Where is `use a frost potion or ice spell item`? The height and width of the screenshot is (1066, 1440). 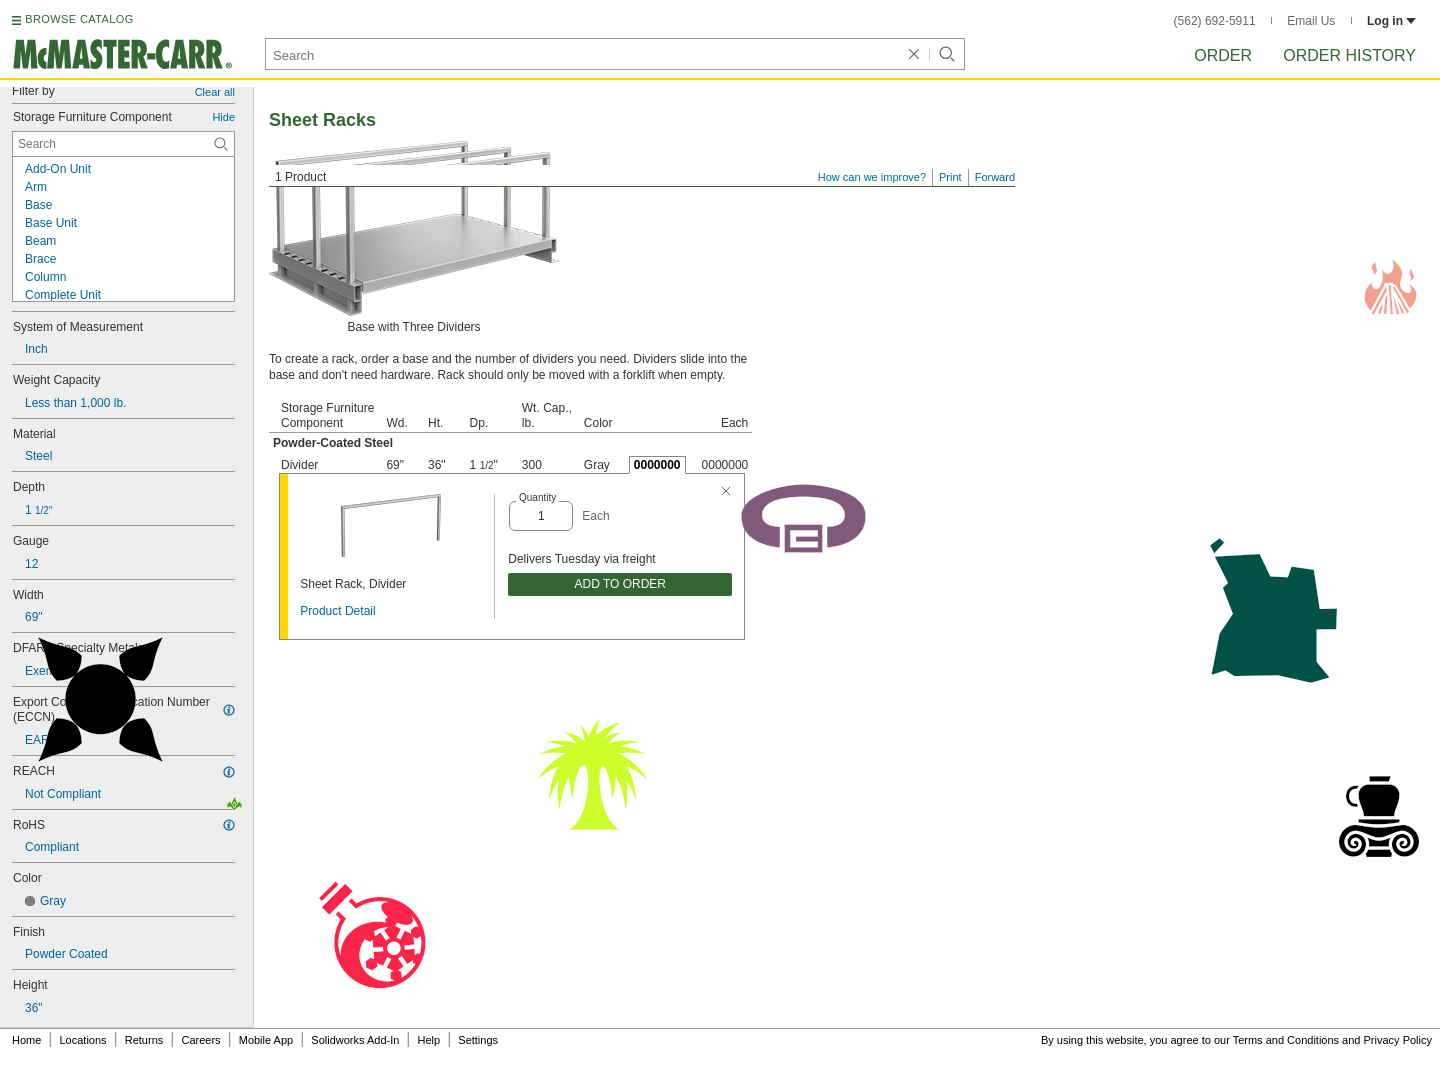
use a frost potion or ice spell item is located at coordinates (372, 934).